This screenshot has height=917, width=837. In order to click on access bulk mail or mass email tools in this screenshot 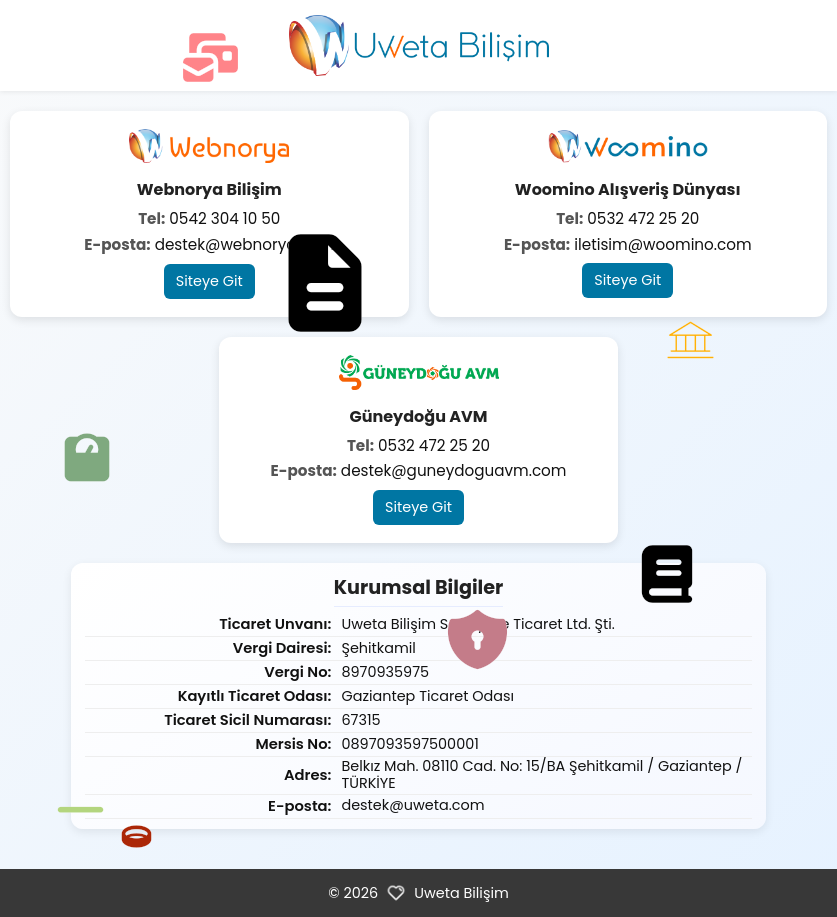, I will do `click(210, 57)`.